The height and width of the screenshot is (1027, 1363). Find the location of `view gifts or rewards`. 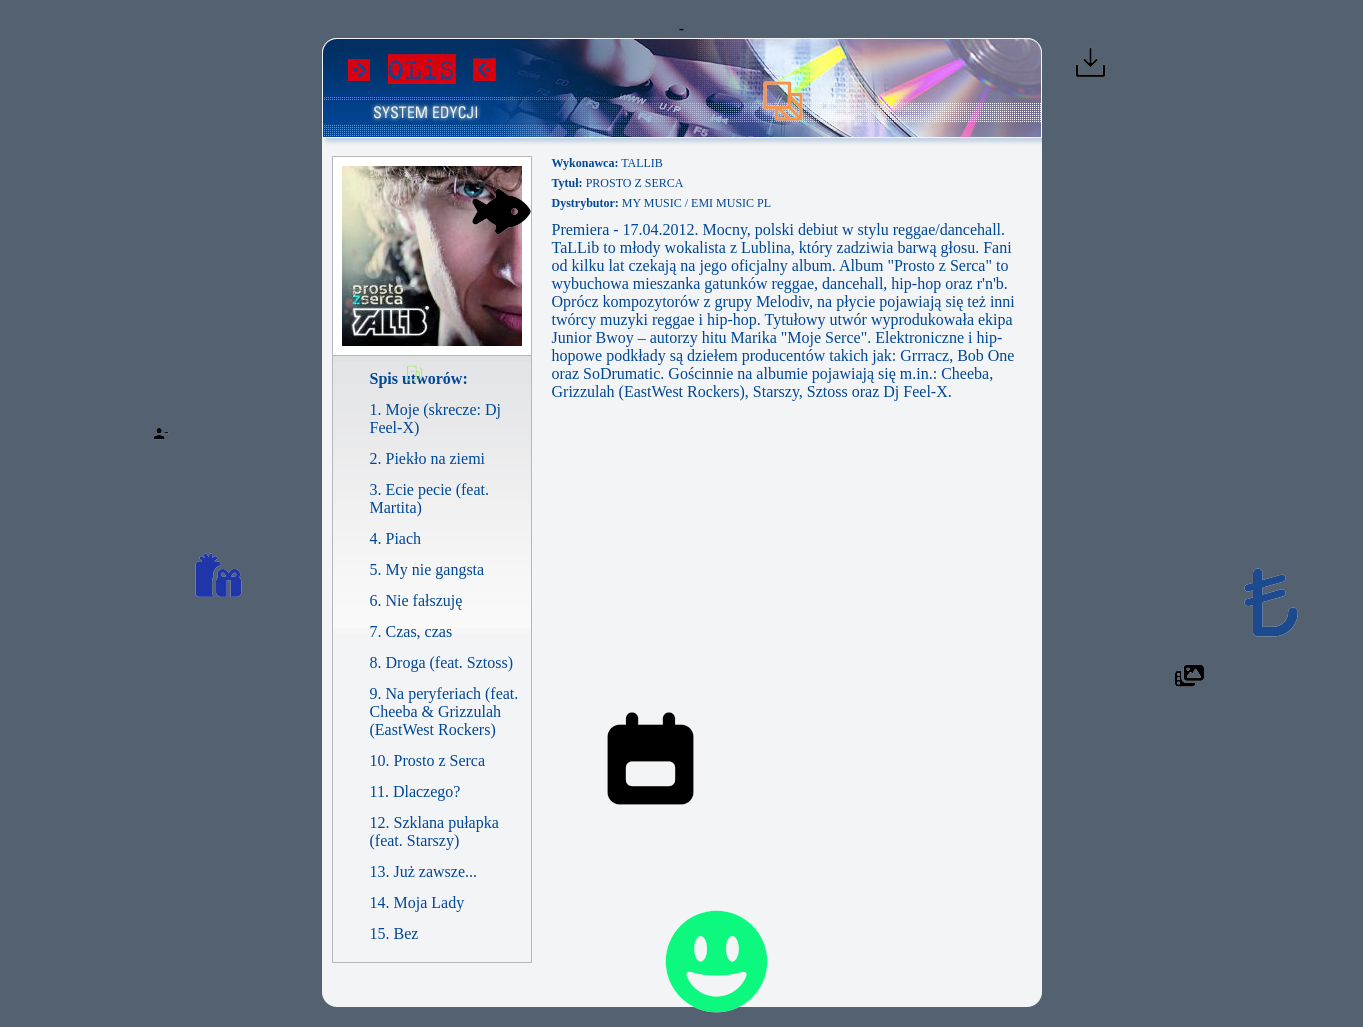

view gifts or rewards is located at coordinates (218, 576).